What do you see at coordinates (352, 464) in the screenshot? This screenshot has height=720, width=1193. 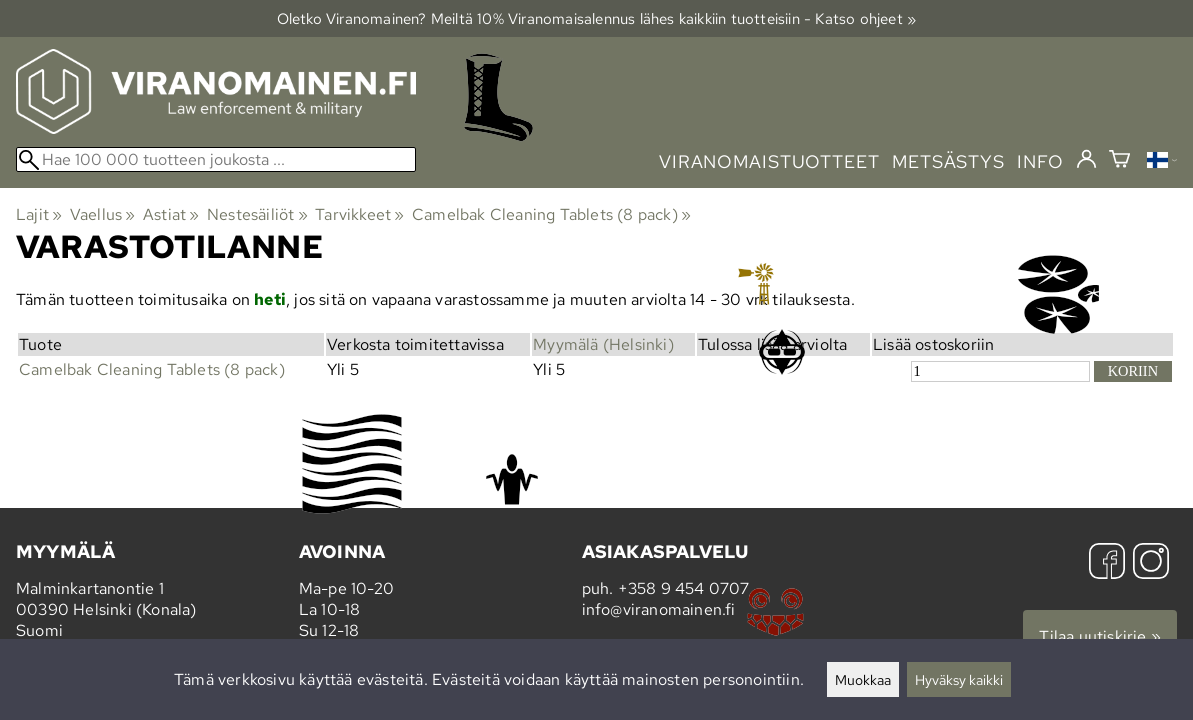 I see `indicates water or fluid dynamics in a game` at bounding box center [352, 464].